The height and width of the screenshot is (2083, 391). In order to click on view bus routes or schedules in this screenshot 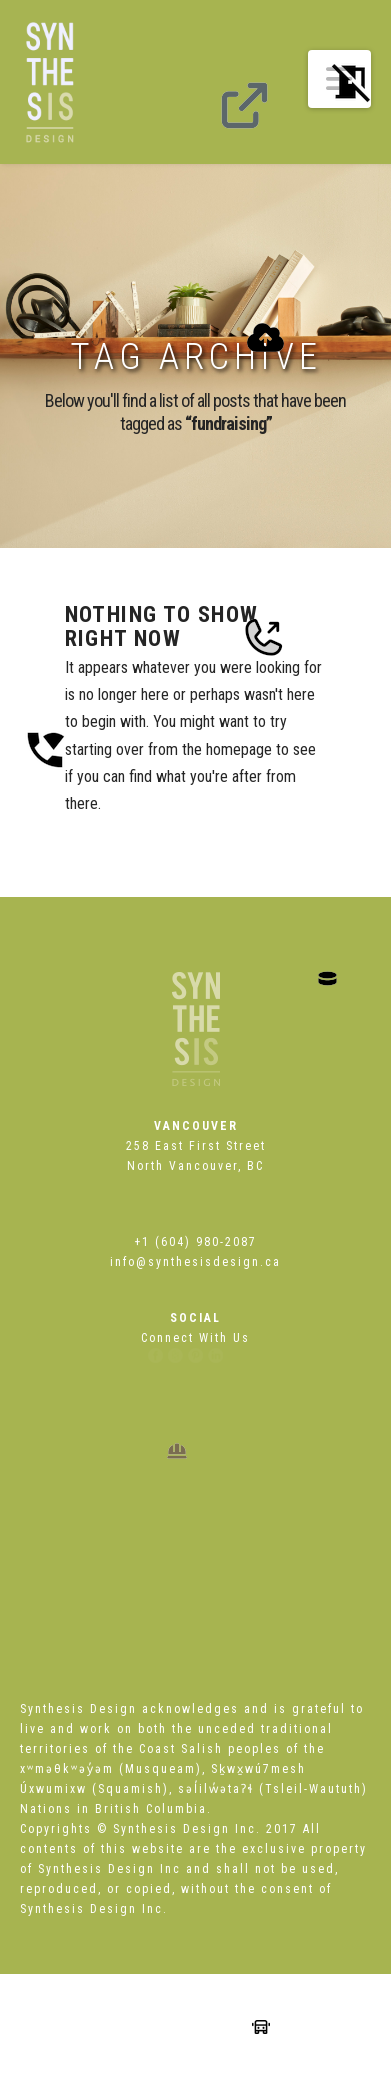, I will do `click(261, 2027)`.